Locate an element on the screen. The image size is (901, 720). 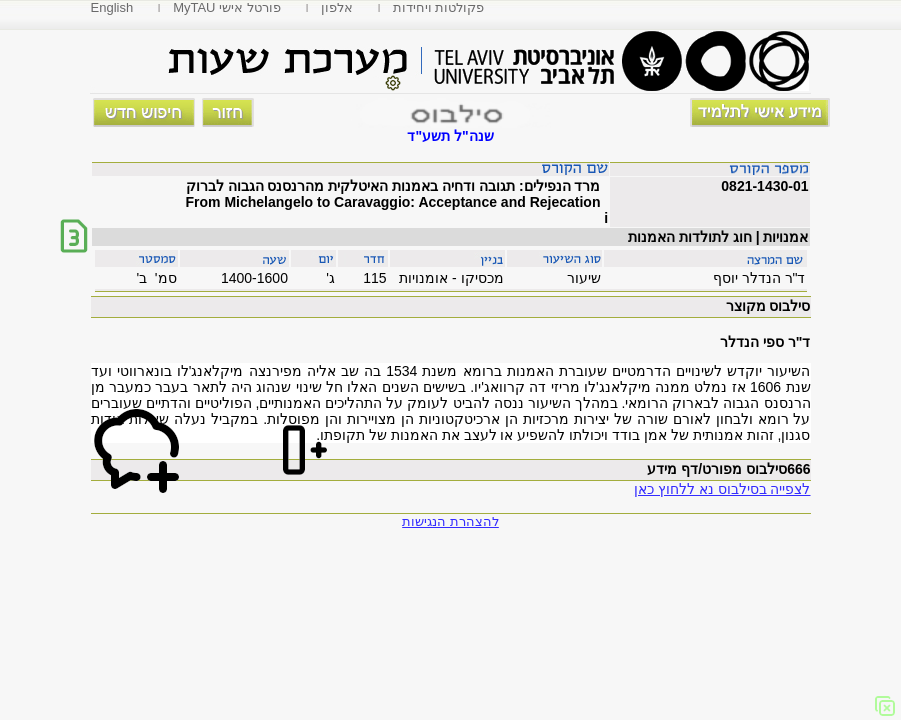
cancel or remove a copied item is located at coordinates (885, 706).